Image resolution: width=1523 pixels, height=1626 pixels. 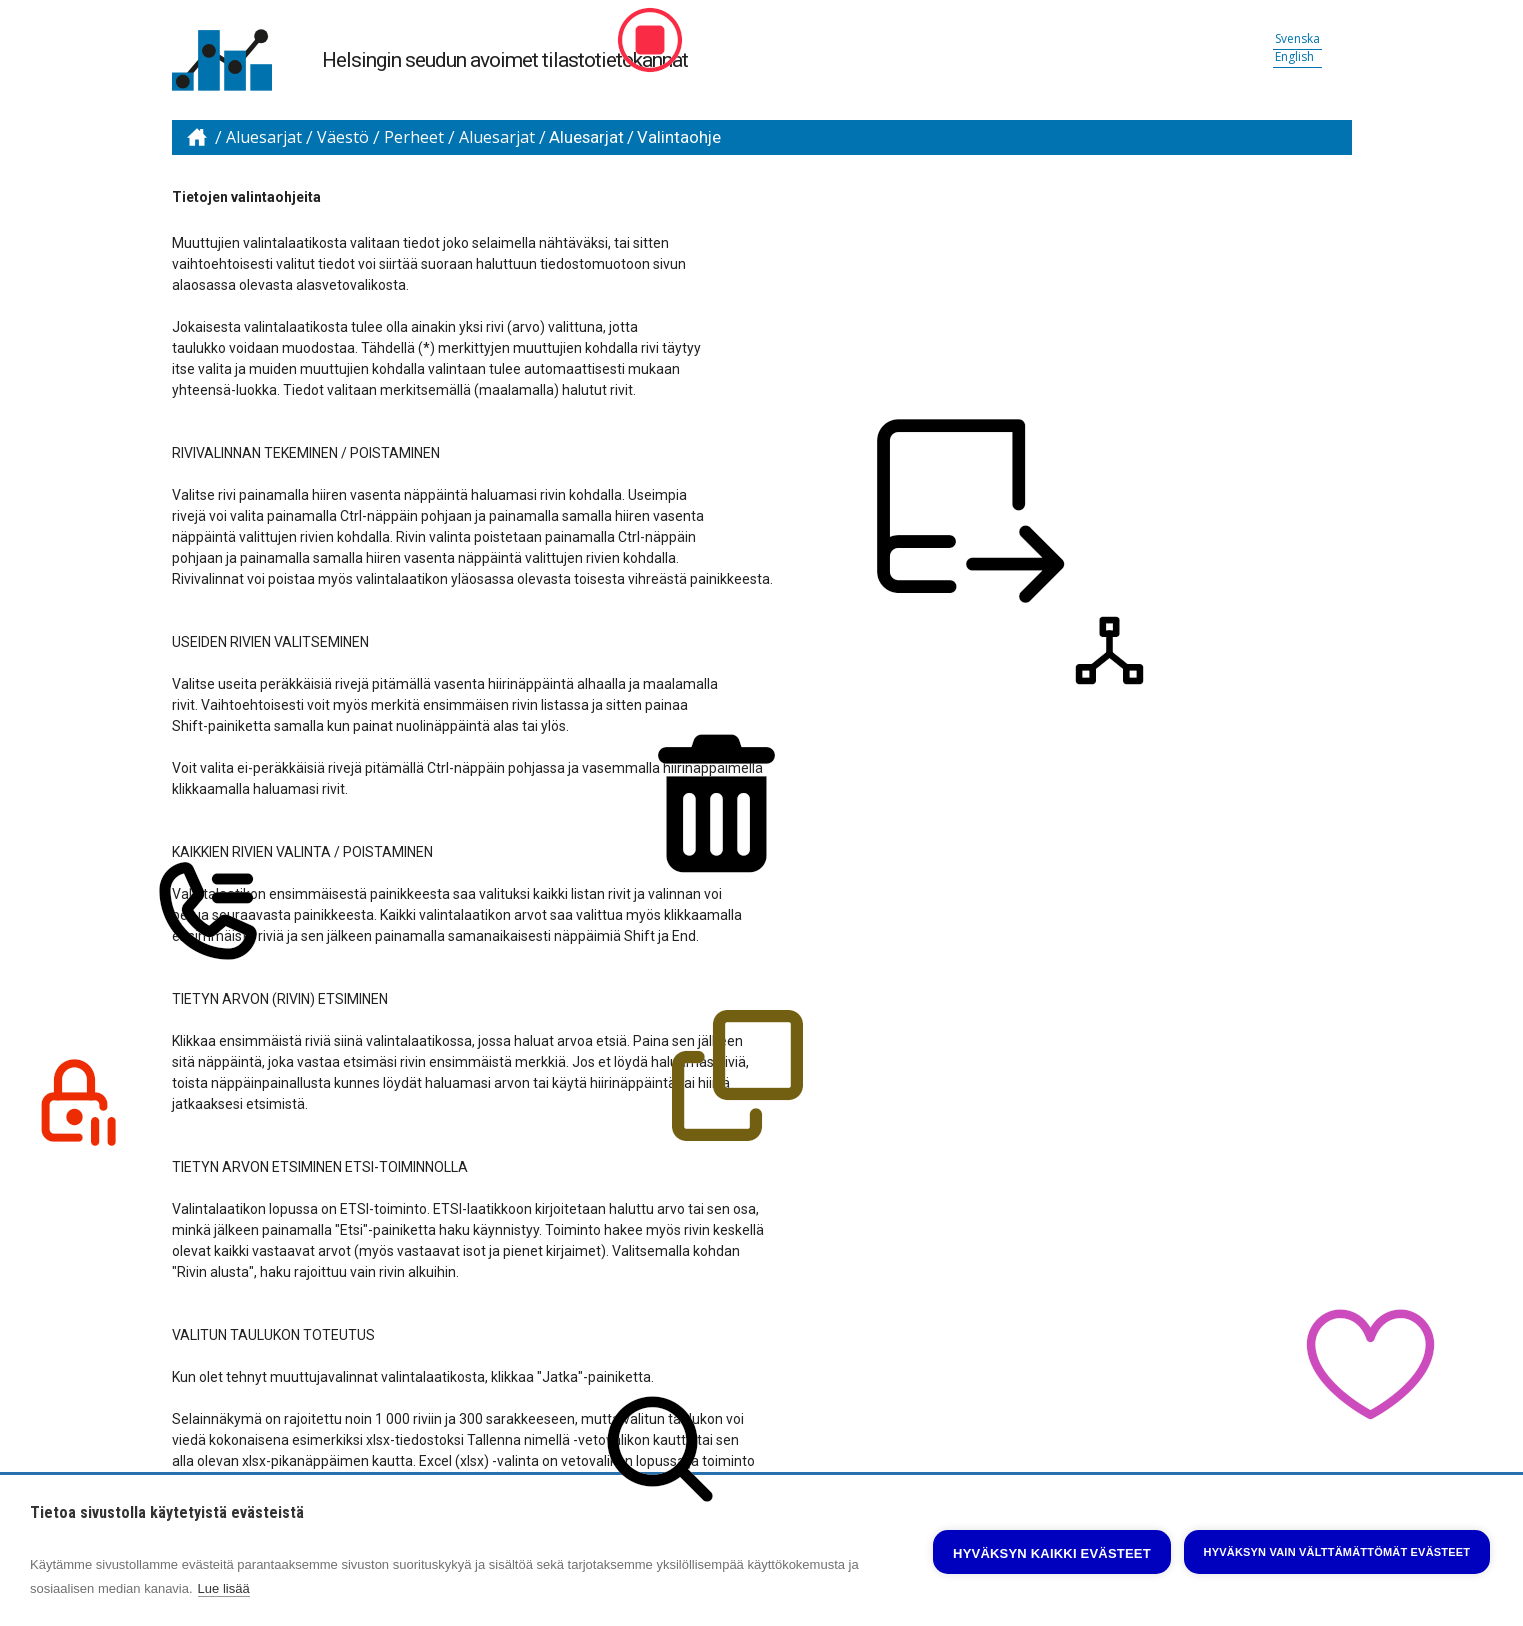 I want to click on copy to clipboard, so click(x=737, y=1075).